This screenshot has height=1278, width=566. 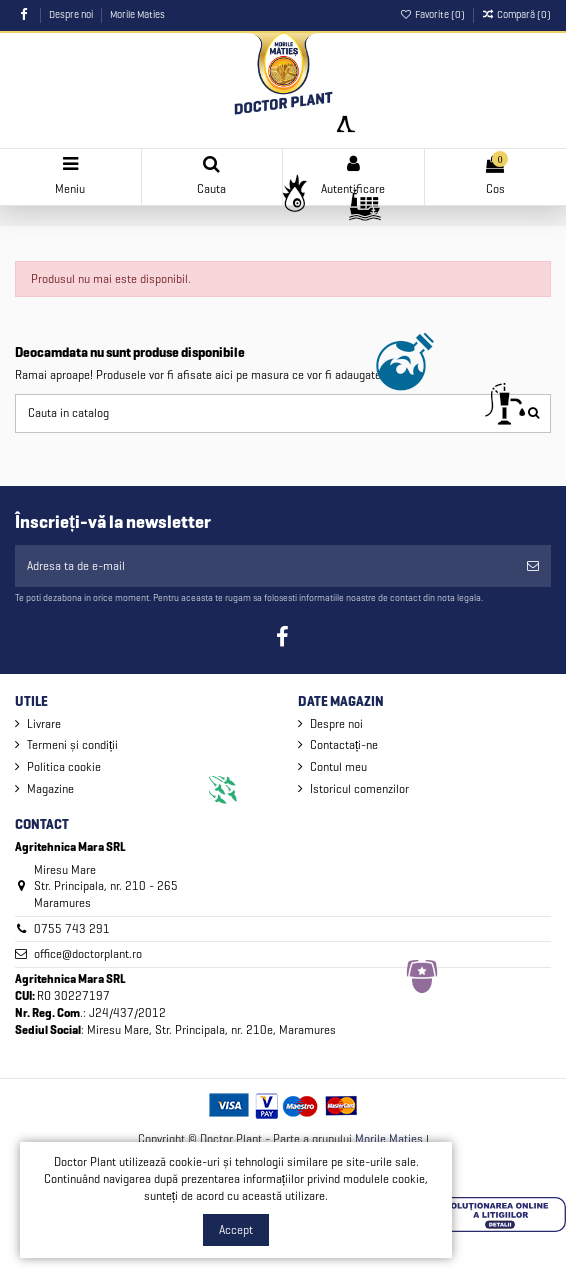 I want to click on use a fire potion or consumable item, so click(x=405, y=361).